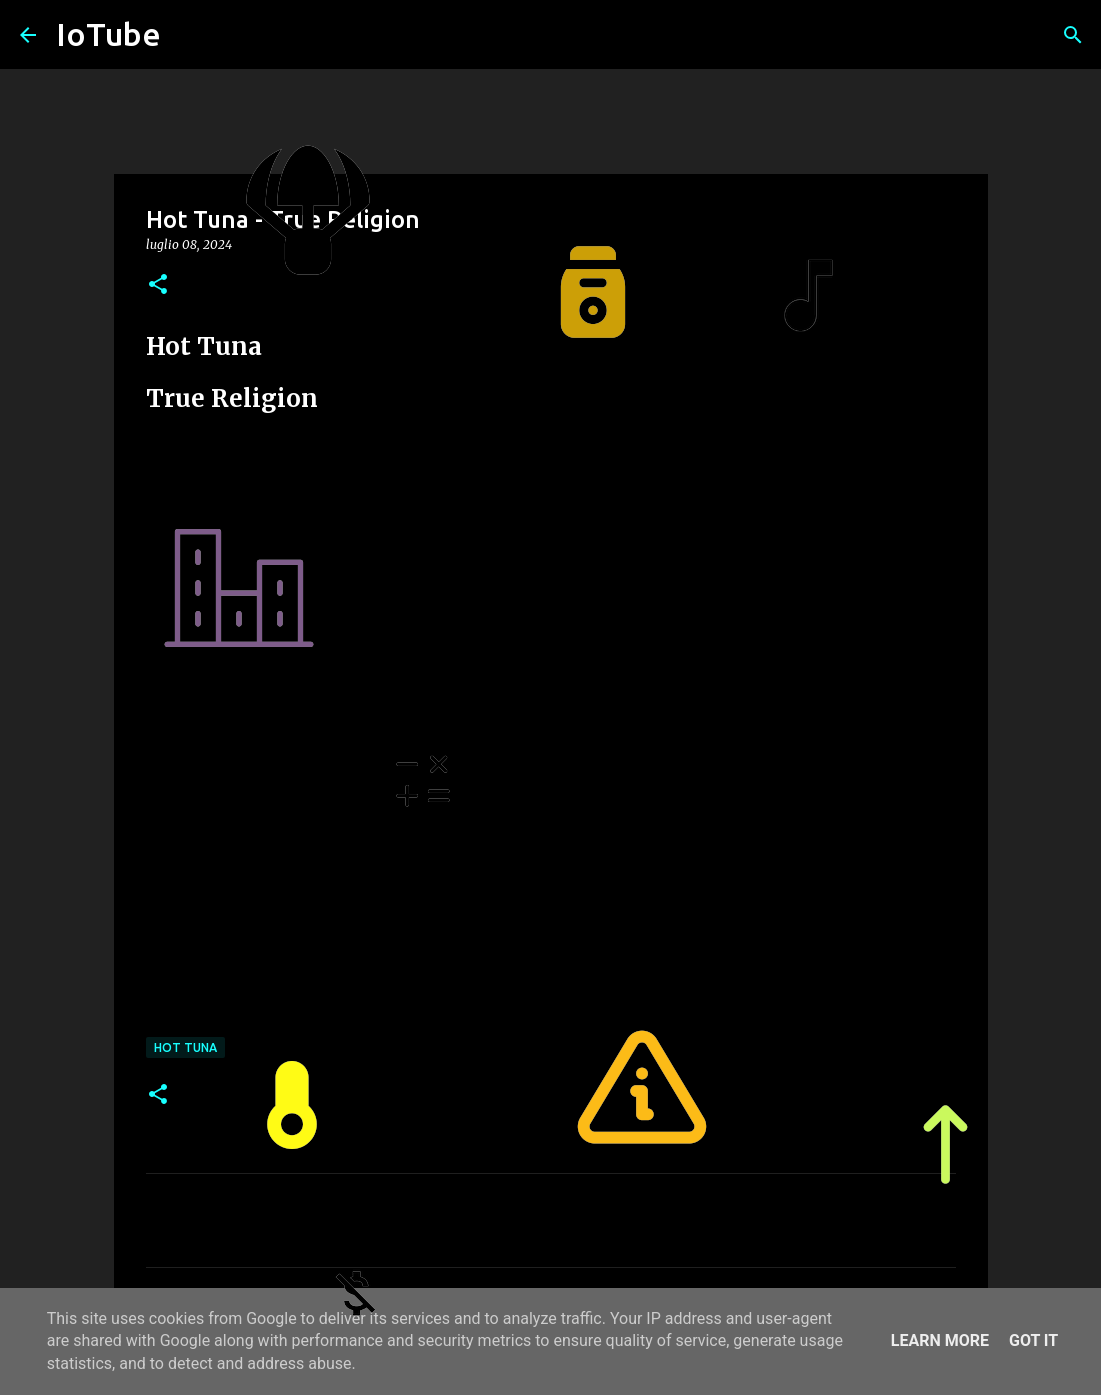 The height and width of the screenshot is (1395, 1101). Describe the element at coordinates (308, 213) in the screenshot. I see `request an airdrop or supply delivery` at that location.